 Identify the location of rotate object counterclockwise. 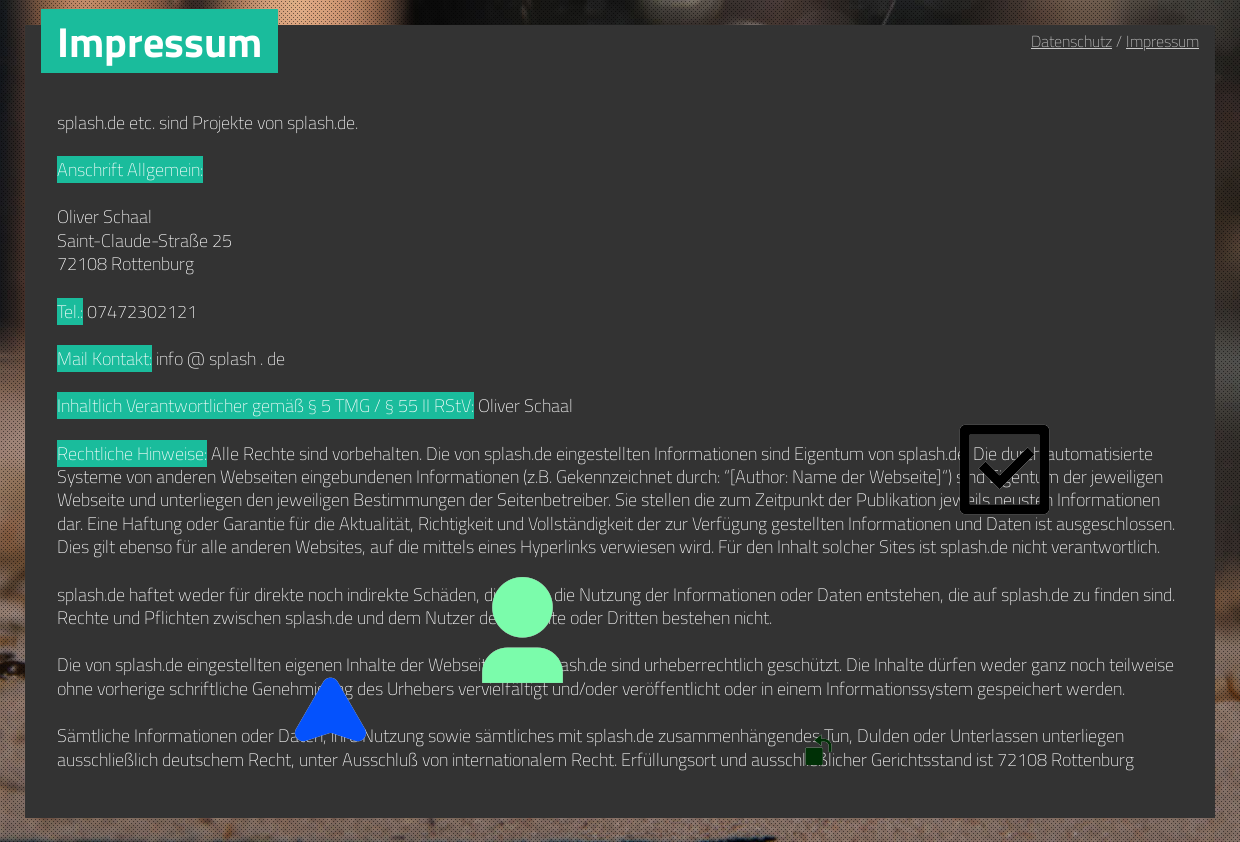
(818, 750).